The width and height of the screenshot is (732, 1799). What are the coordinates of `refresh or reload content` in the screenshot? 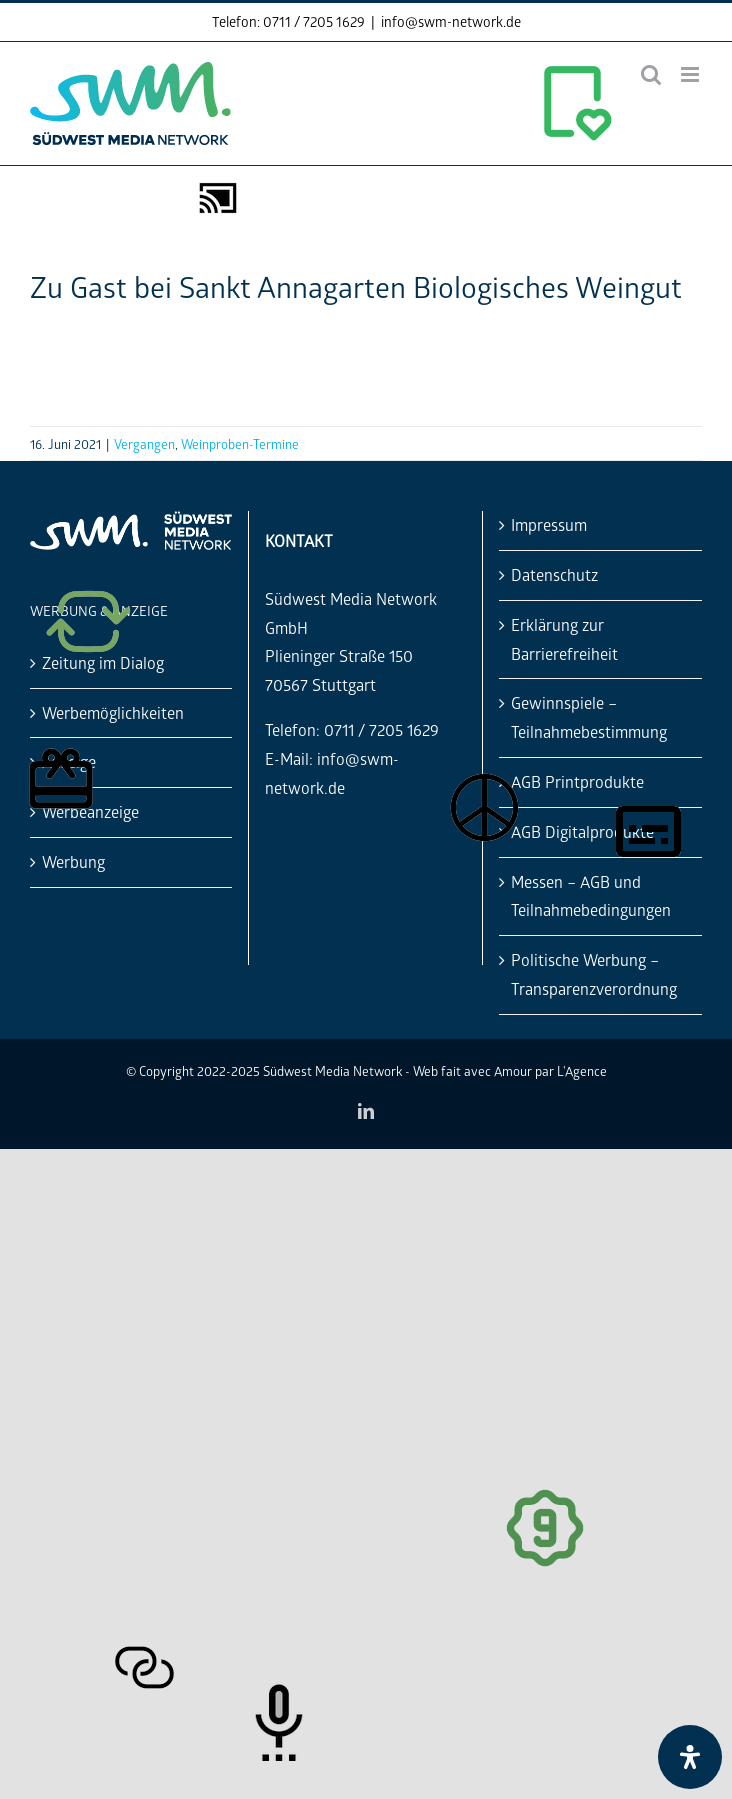 It's located at (88, 621).